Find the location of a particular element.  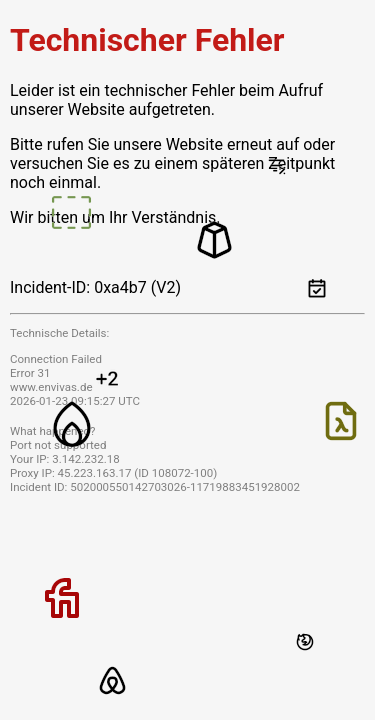

open link in Firefox browser is located at coordinates (305, 642).